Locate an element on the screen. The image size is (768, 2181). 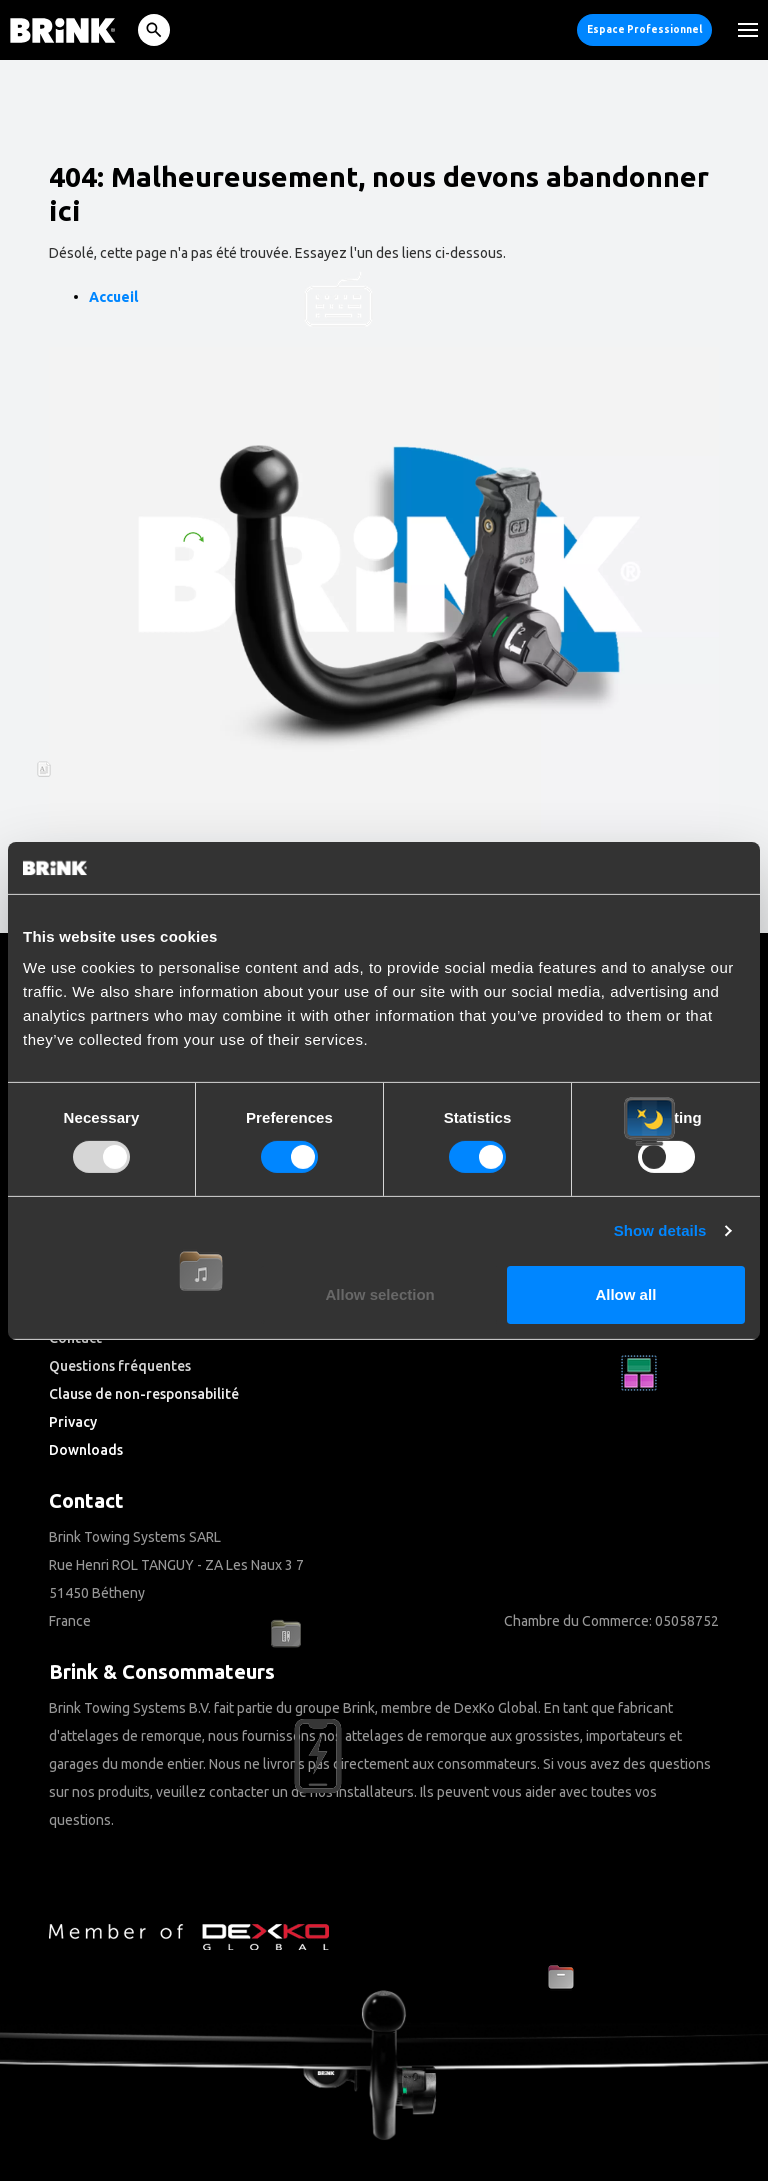
select all items in the current view is located at coordinates (639, 1373).